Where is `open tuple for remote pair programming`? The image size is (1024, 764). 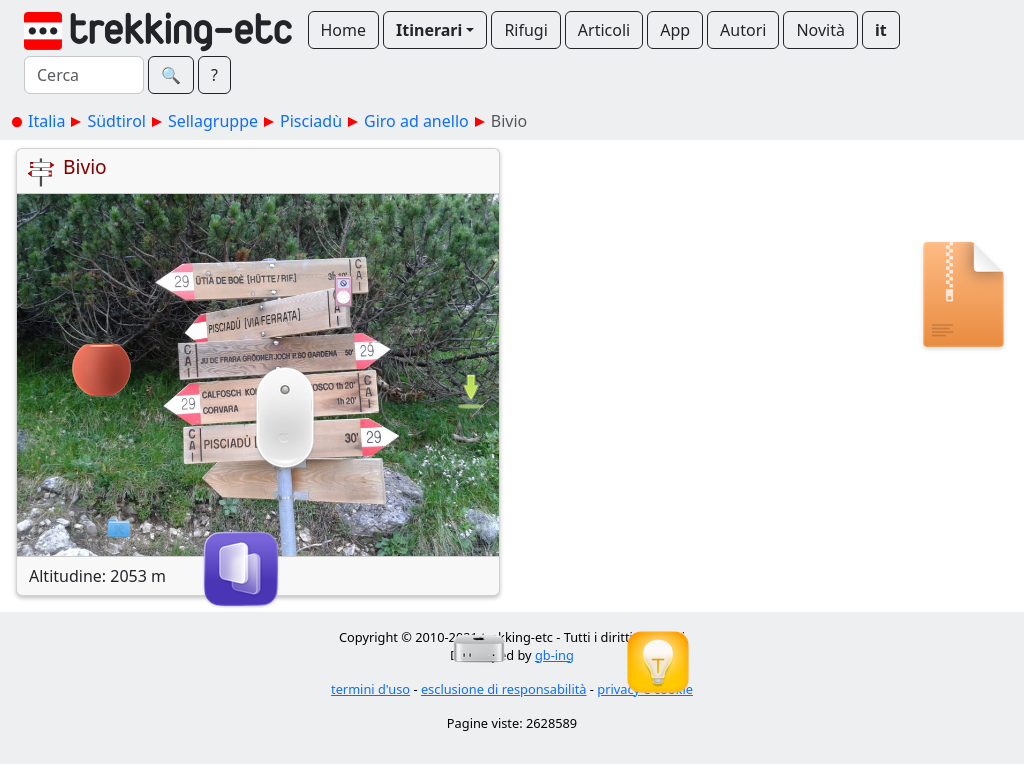 open tuple for remote pair programming is located at coordinates (241, 569).